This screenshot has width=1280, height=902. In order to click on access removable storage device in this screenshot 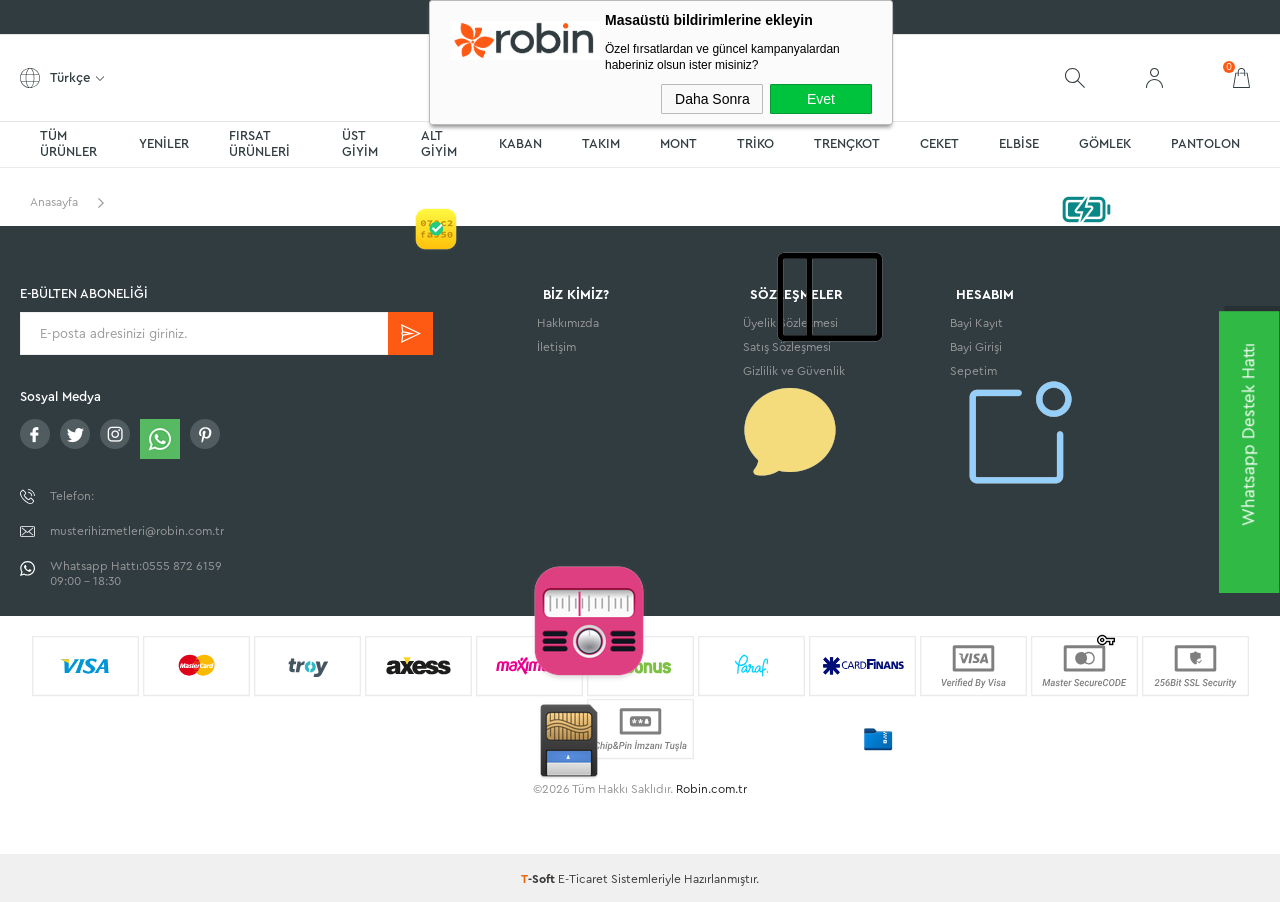, I will do `click(569, 741)`.